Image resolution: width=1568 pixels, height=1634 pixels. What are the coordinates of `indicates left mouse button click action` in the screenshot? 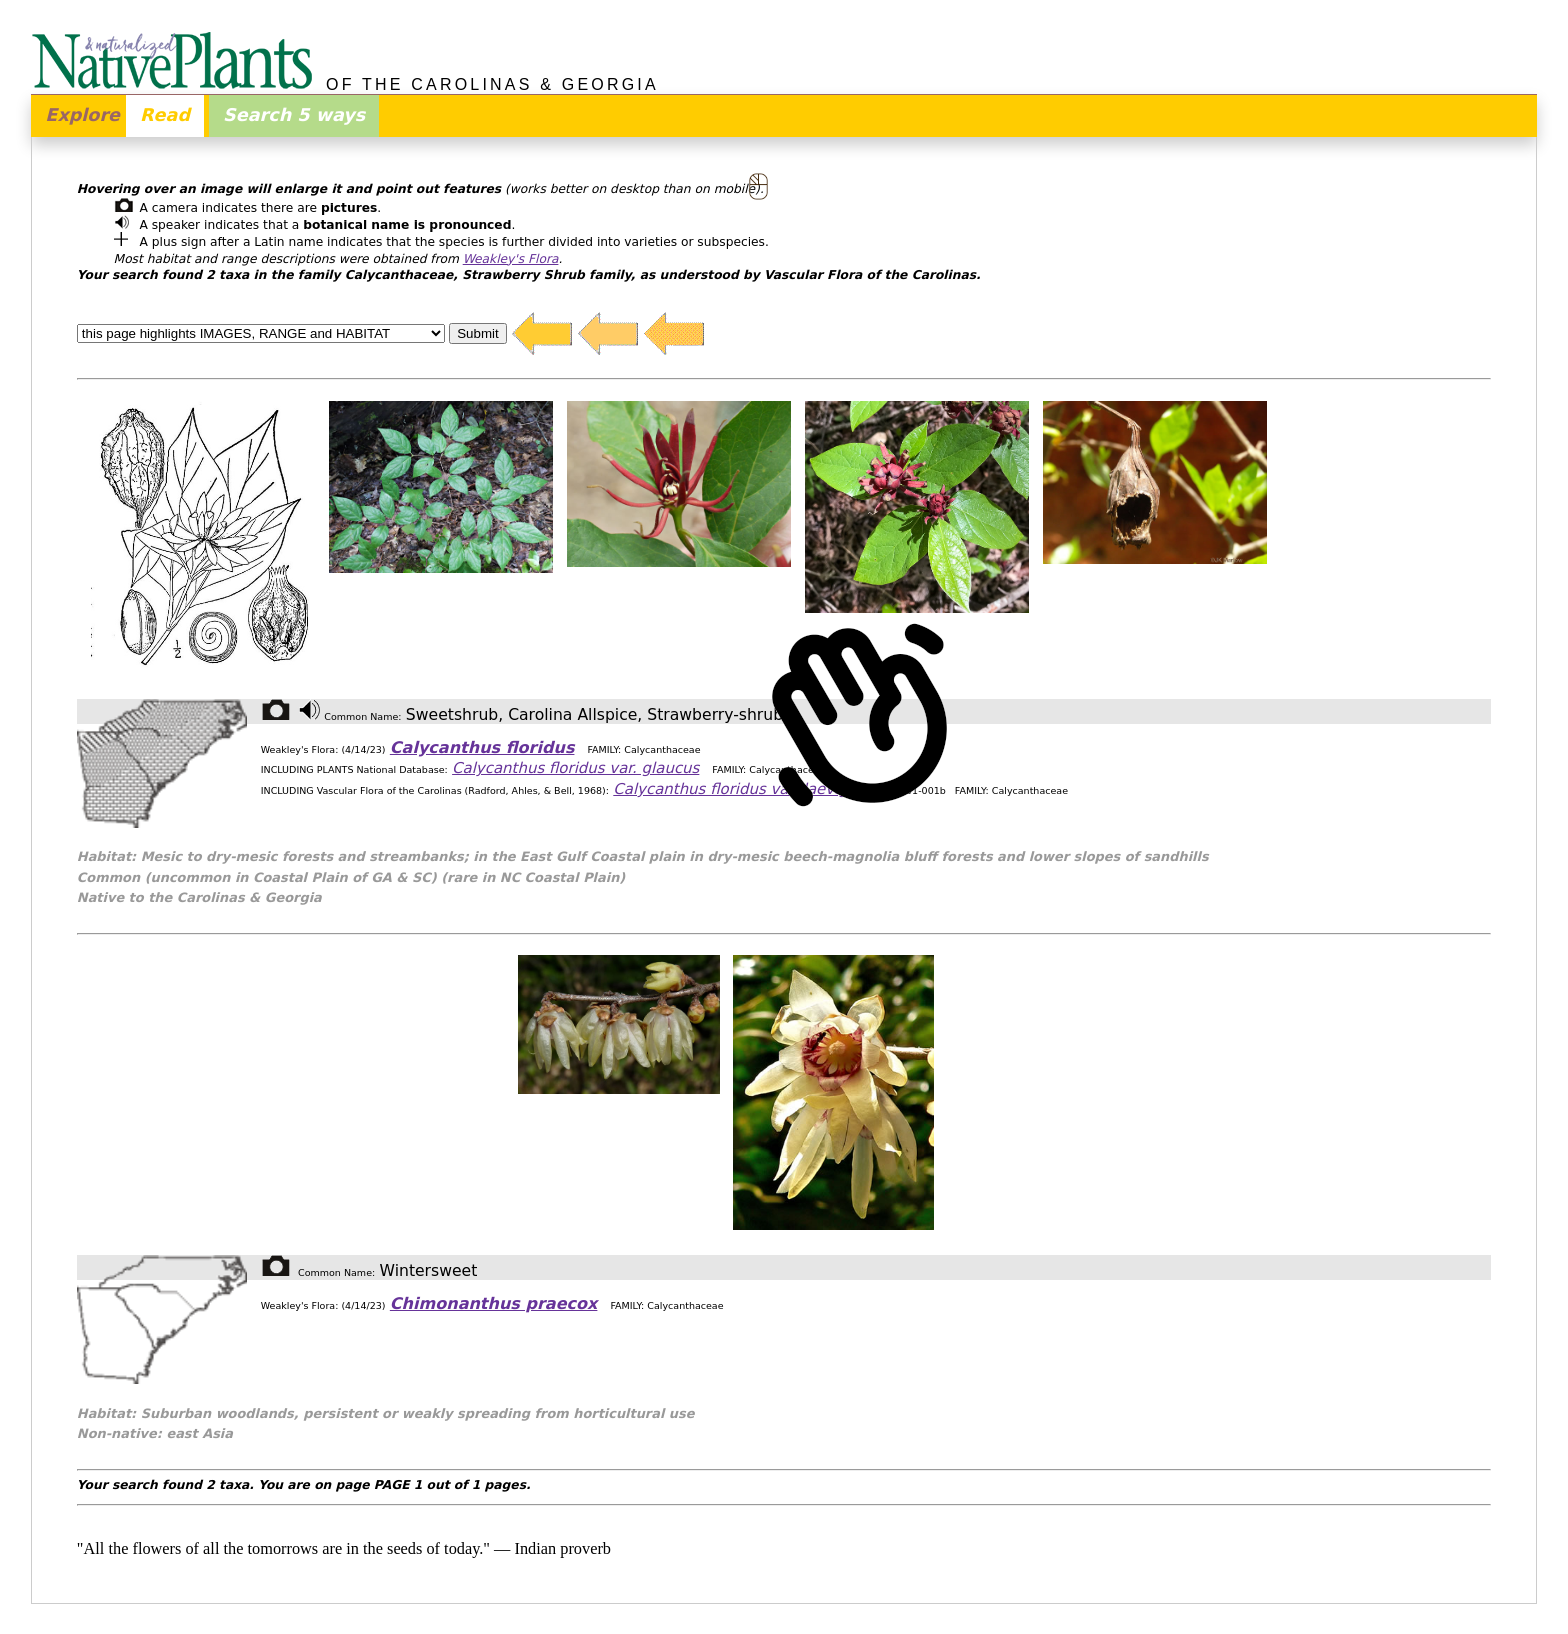 It's located at (758, 186).